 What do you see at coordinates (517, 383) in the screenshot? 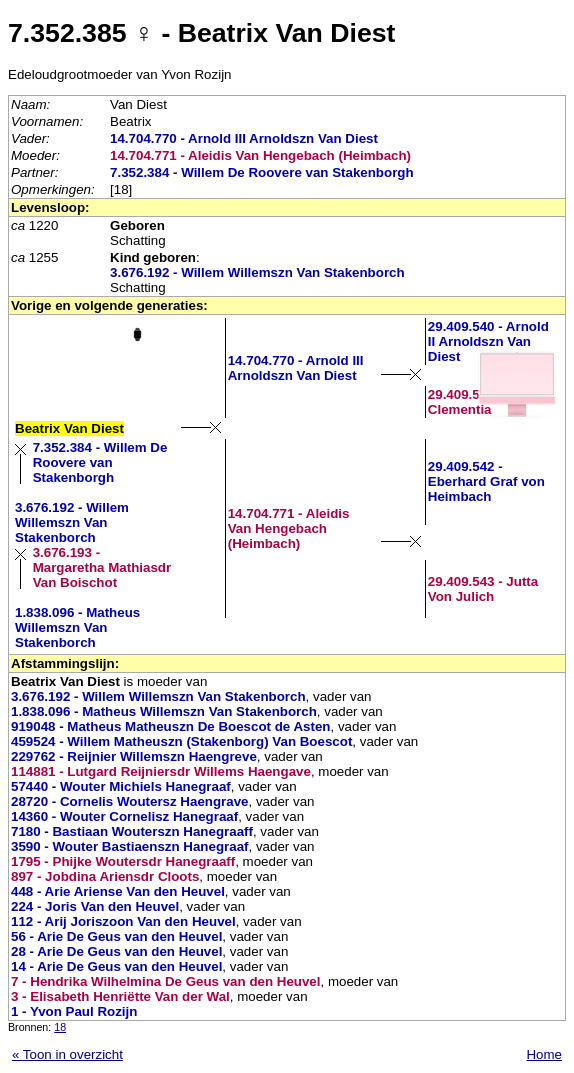
I see `indicates this mac in system preferences or finder` at bounding box center [517, 383].